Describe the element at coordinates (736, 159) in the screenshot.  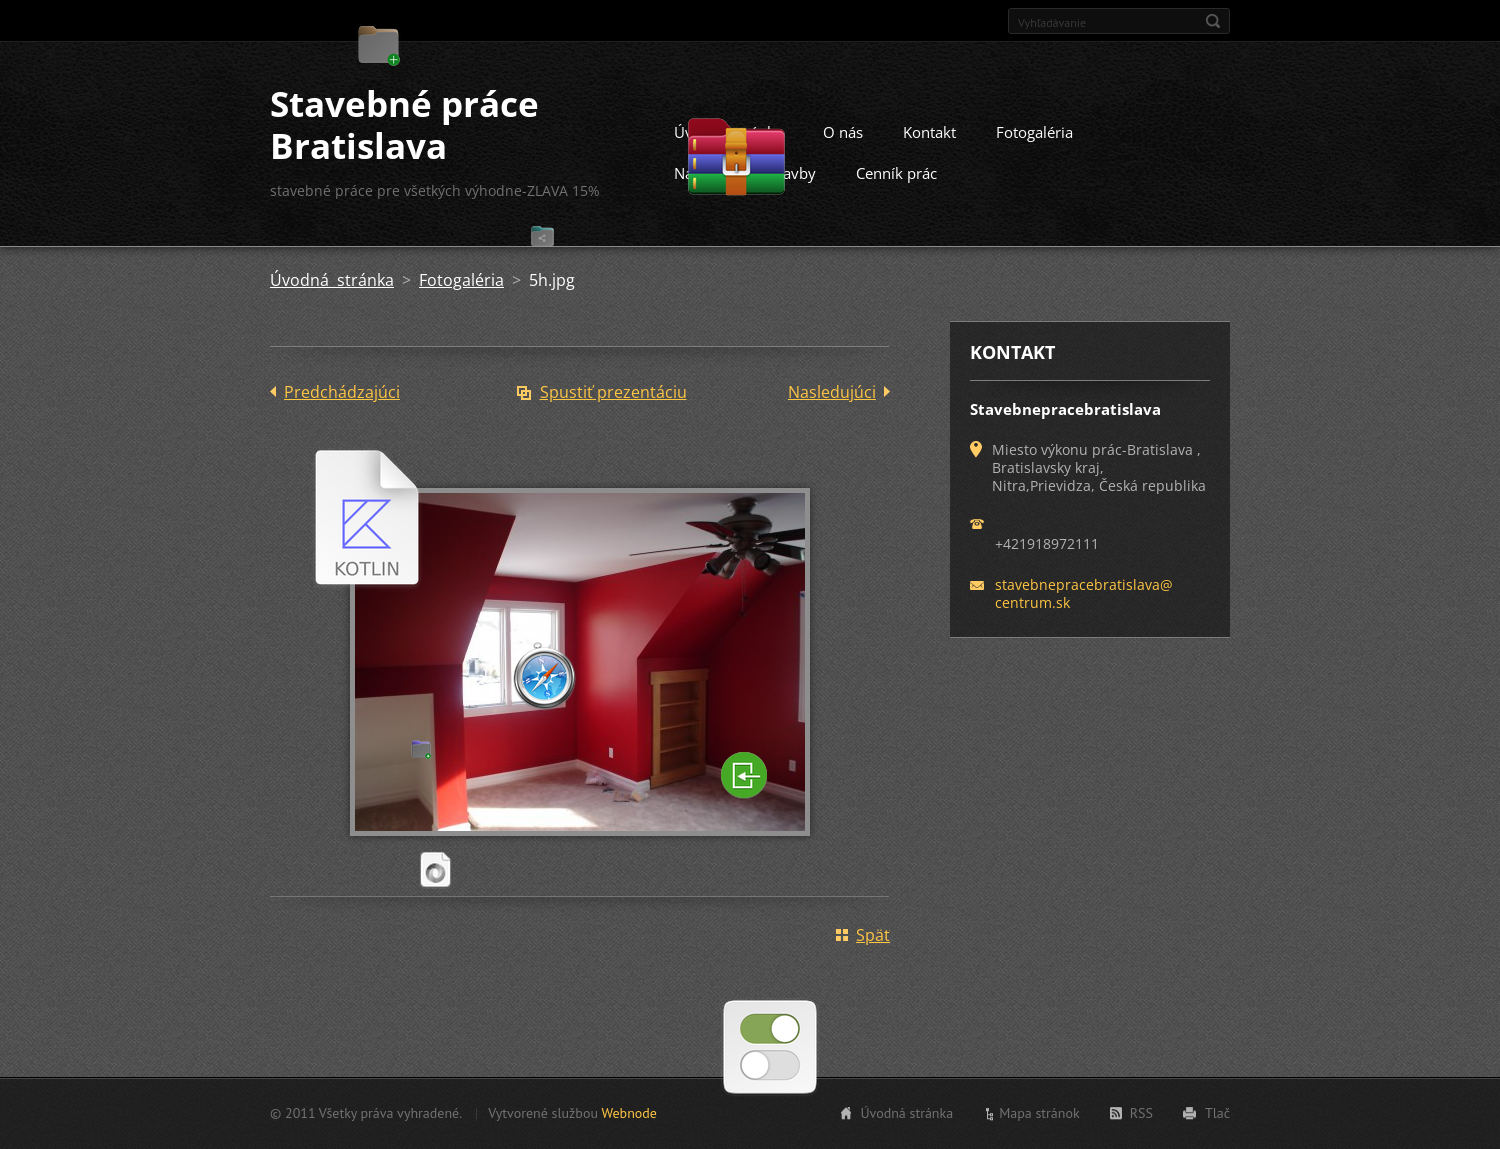
I see `open folder containing WinRAR archives` at that location.